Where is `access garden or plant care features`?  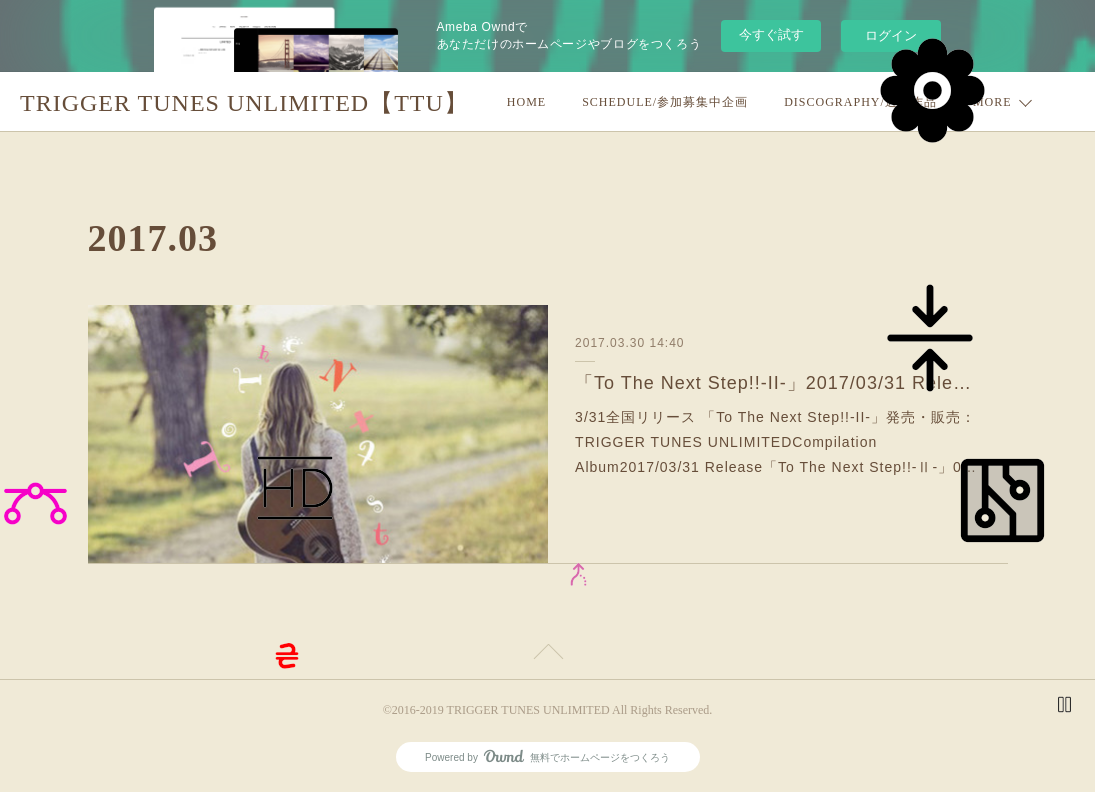 access garden or plant care features is located at coordinates (932, 90).